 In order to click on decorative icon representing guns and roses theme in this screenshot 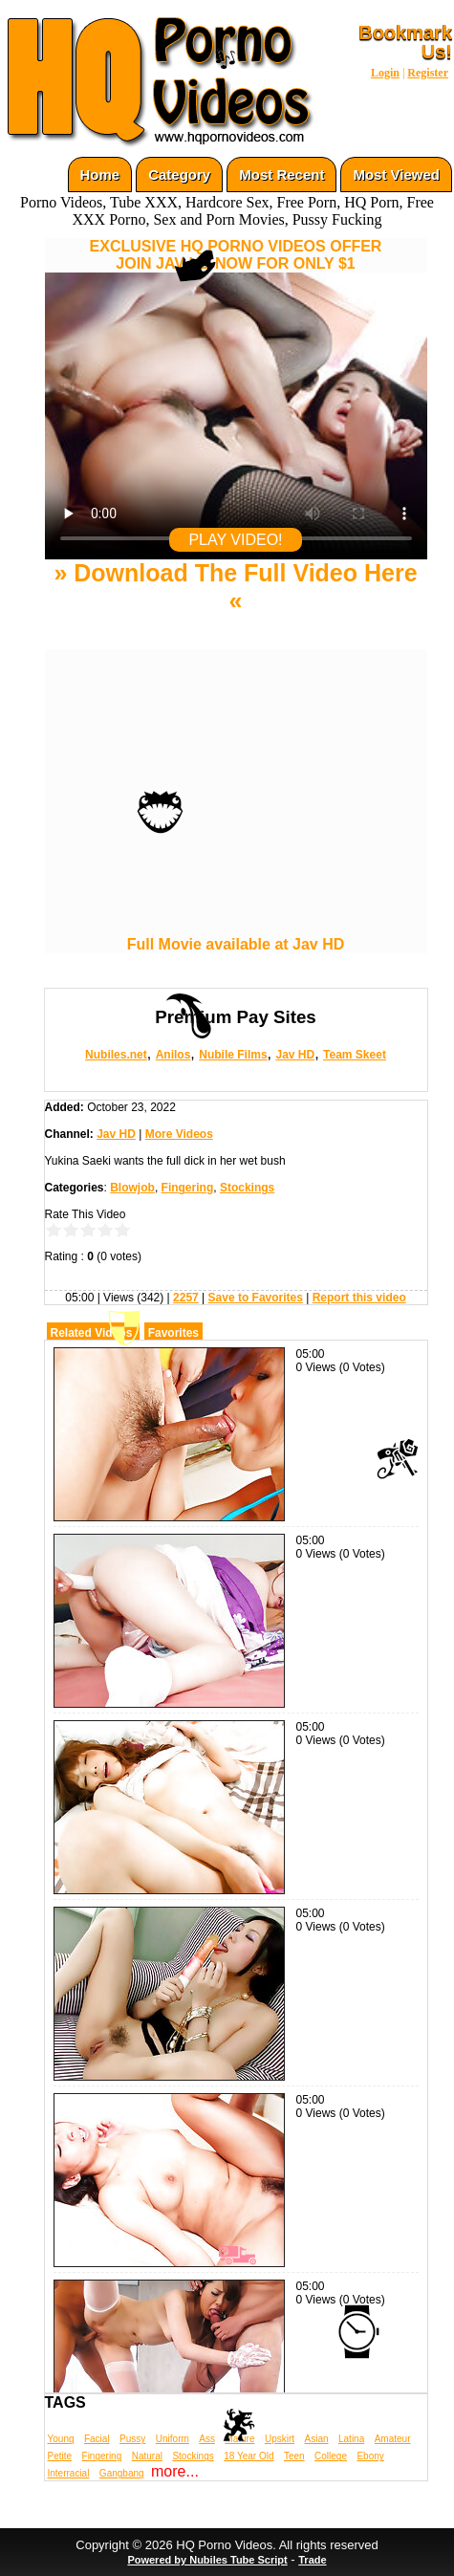, I will do `click(398, 1459)`.